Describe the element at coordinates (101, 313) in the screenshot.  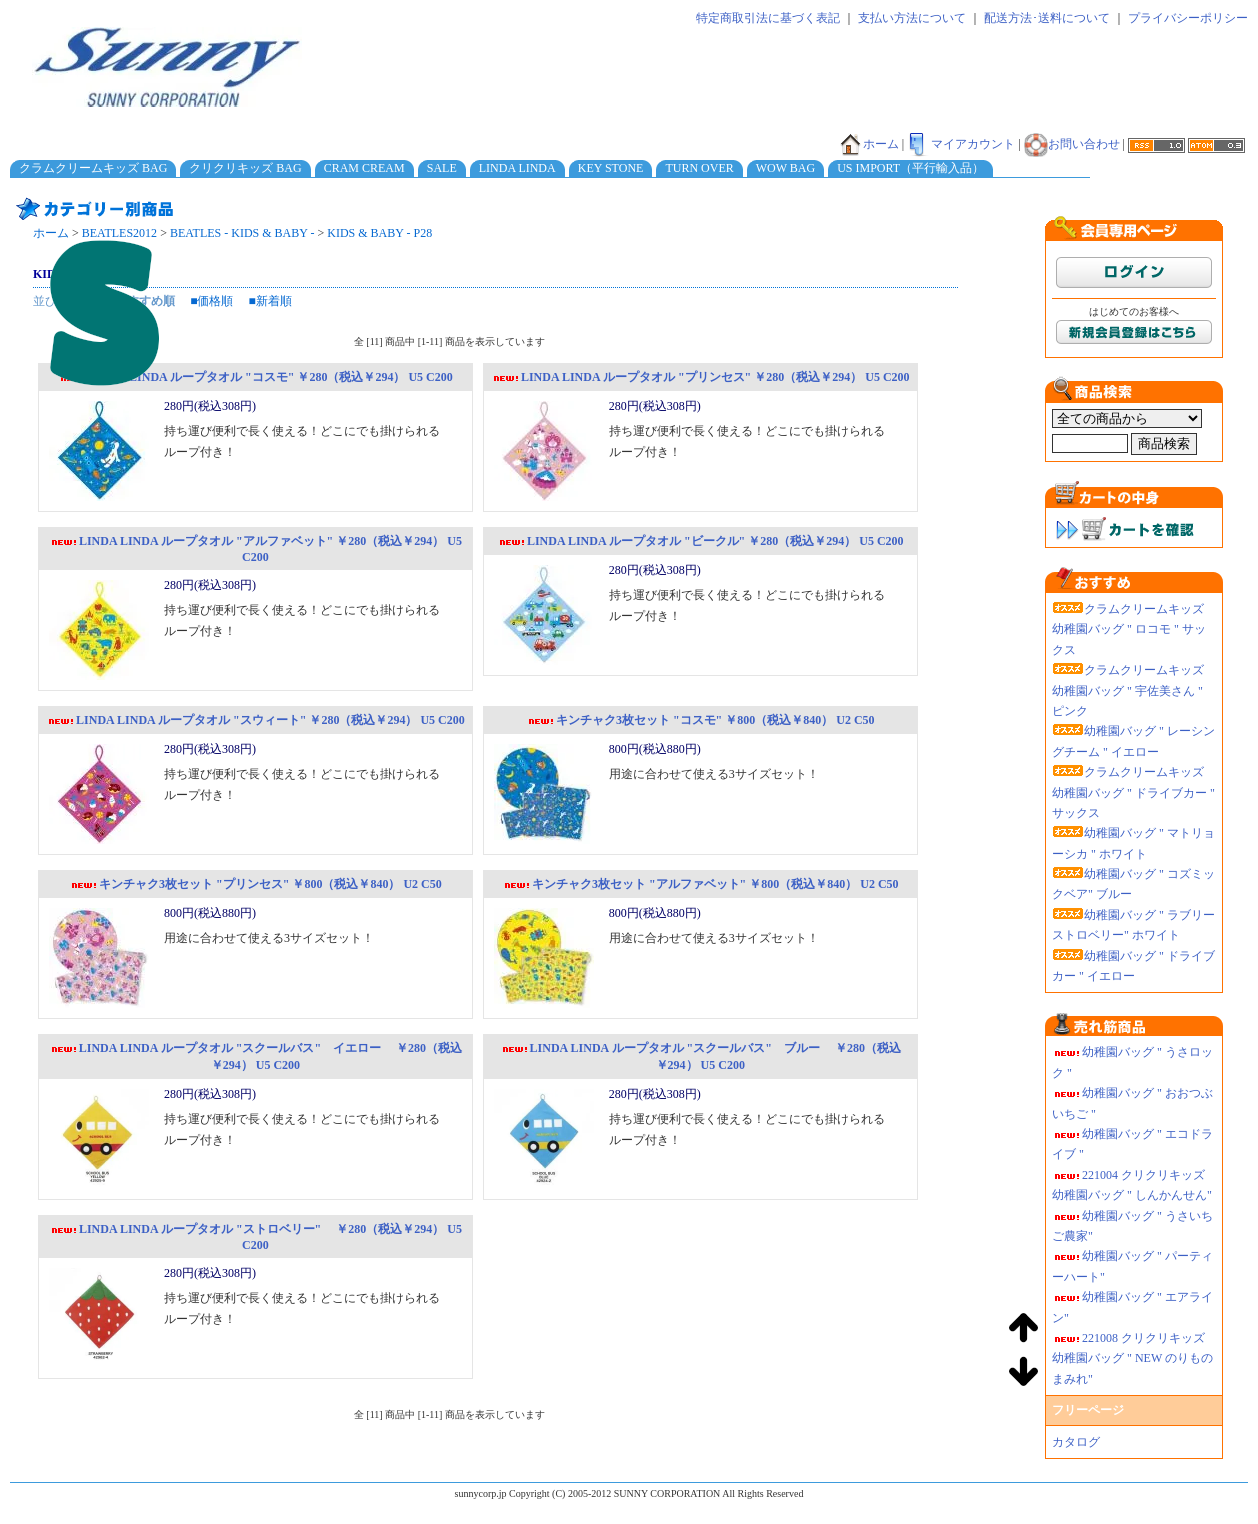
I see `connect to stripe payment processing` at that location.